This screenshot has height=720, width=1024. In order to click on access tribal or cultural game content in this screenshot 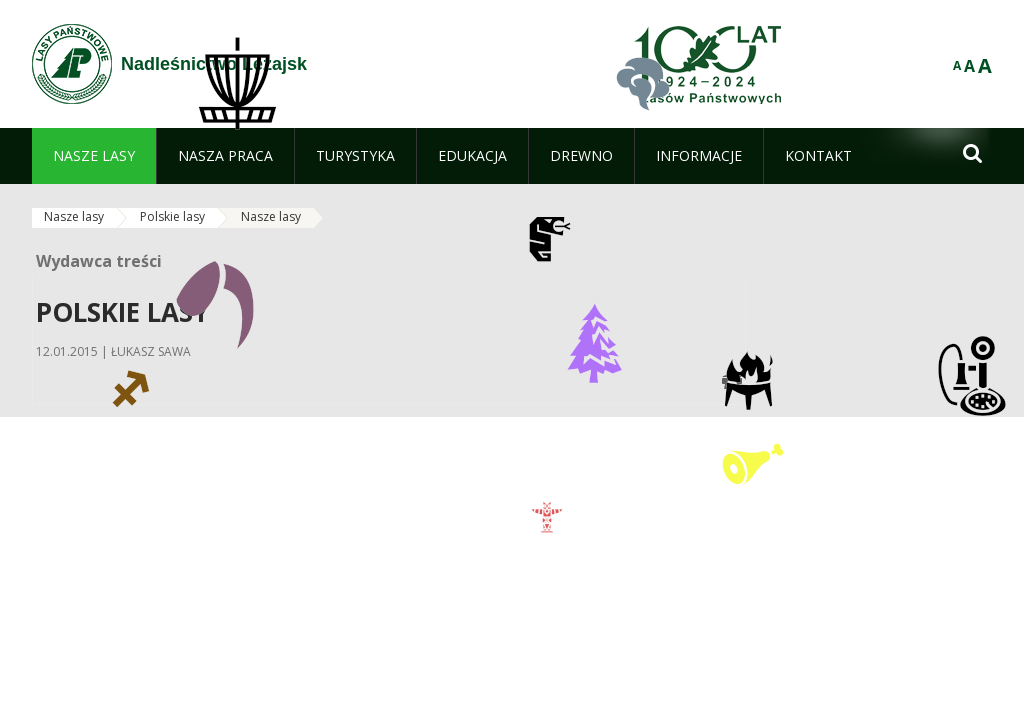, I will do `click(547, 517)`.